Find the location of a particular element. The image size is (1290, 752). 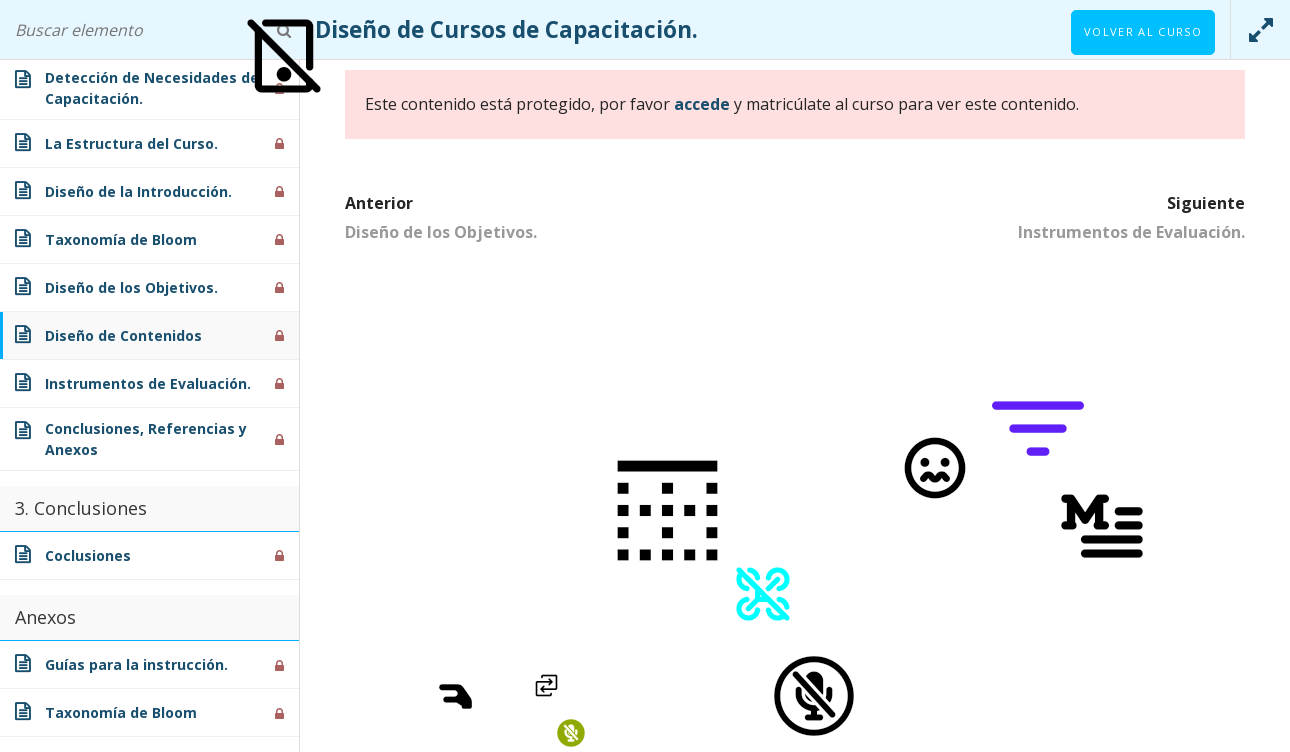

indicates anxious or nervous status is located at coordinates (935, 468).